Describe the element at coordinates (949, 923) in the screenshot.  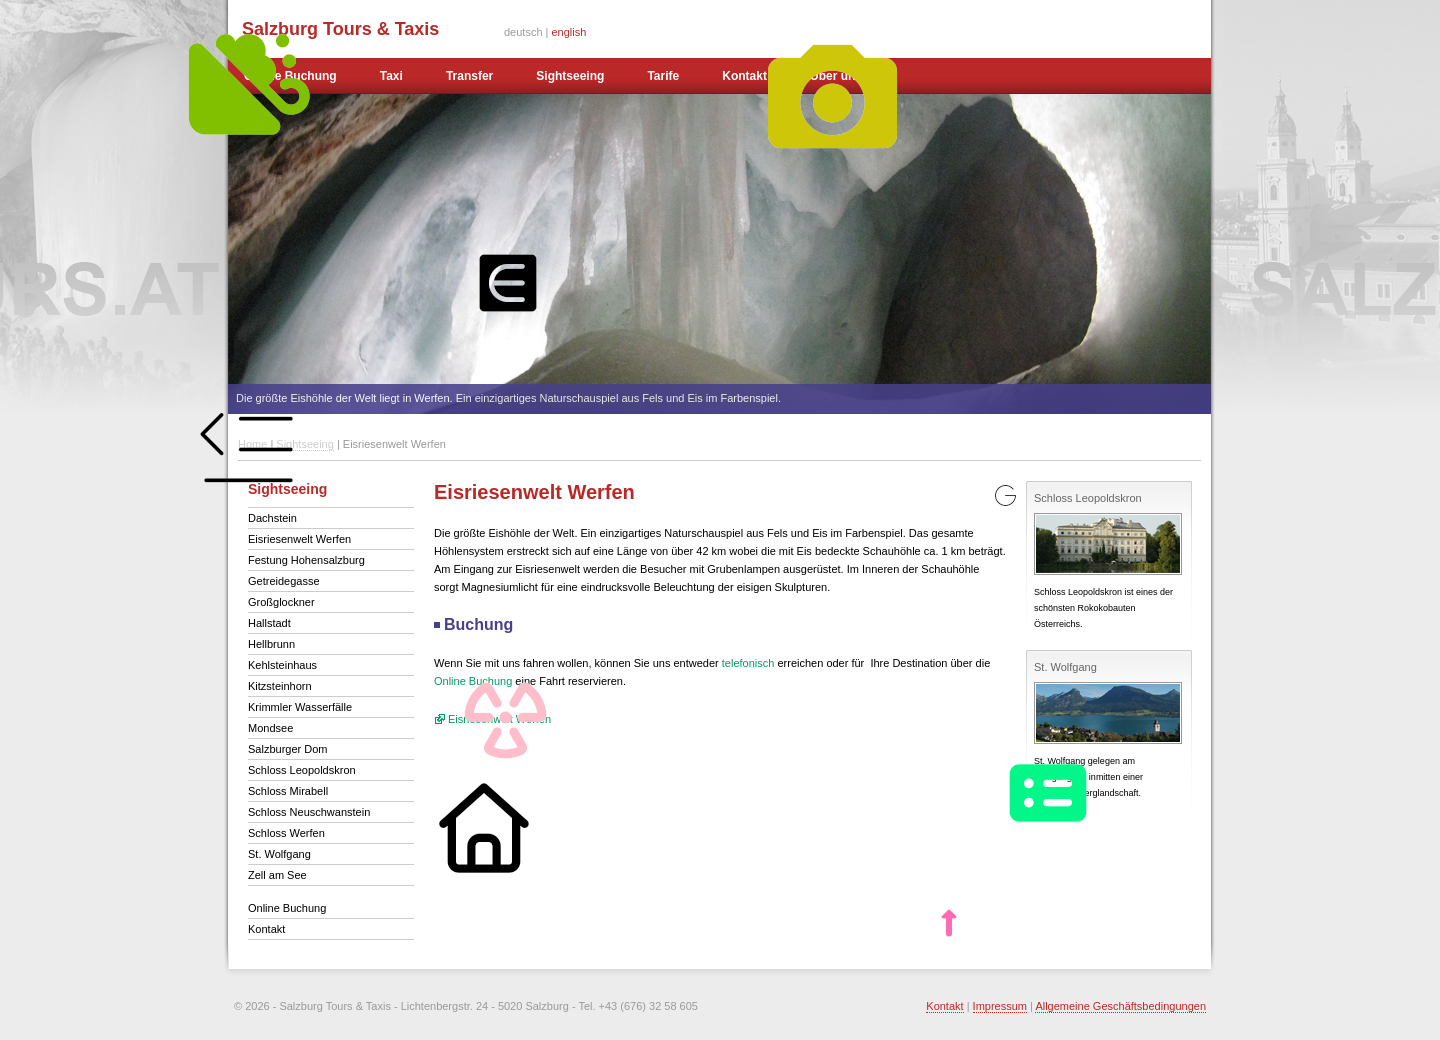
I see `scroll to top of page` at that location.